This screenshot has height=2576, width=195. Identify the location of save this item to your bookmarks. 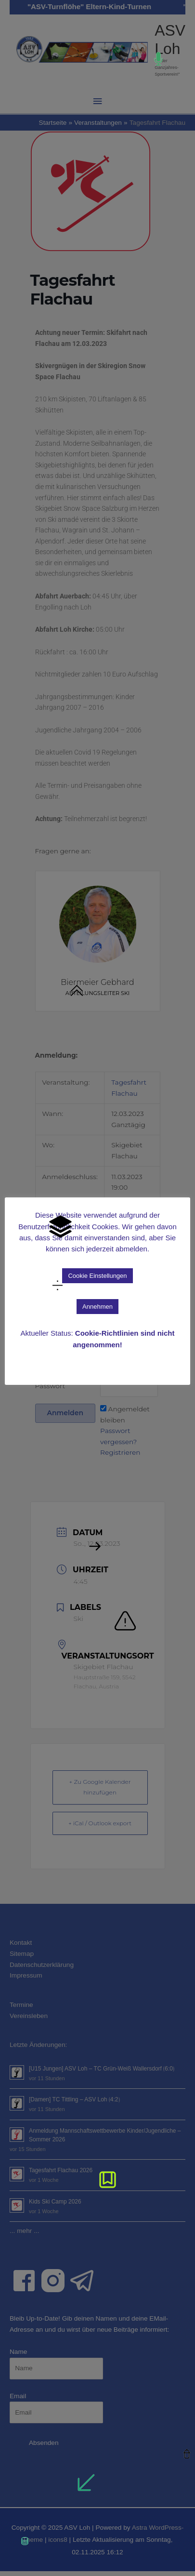
(107, 2179).